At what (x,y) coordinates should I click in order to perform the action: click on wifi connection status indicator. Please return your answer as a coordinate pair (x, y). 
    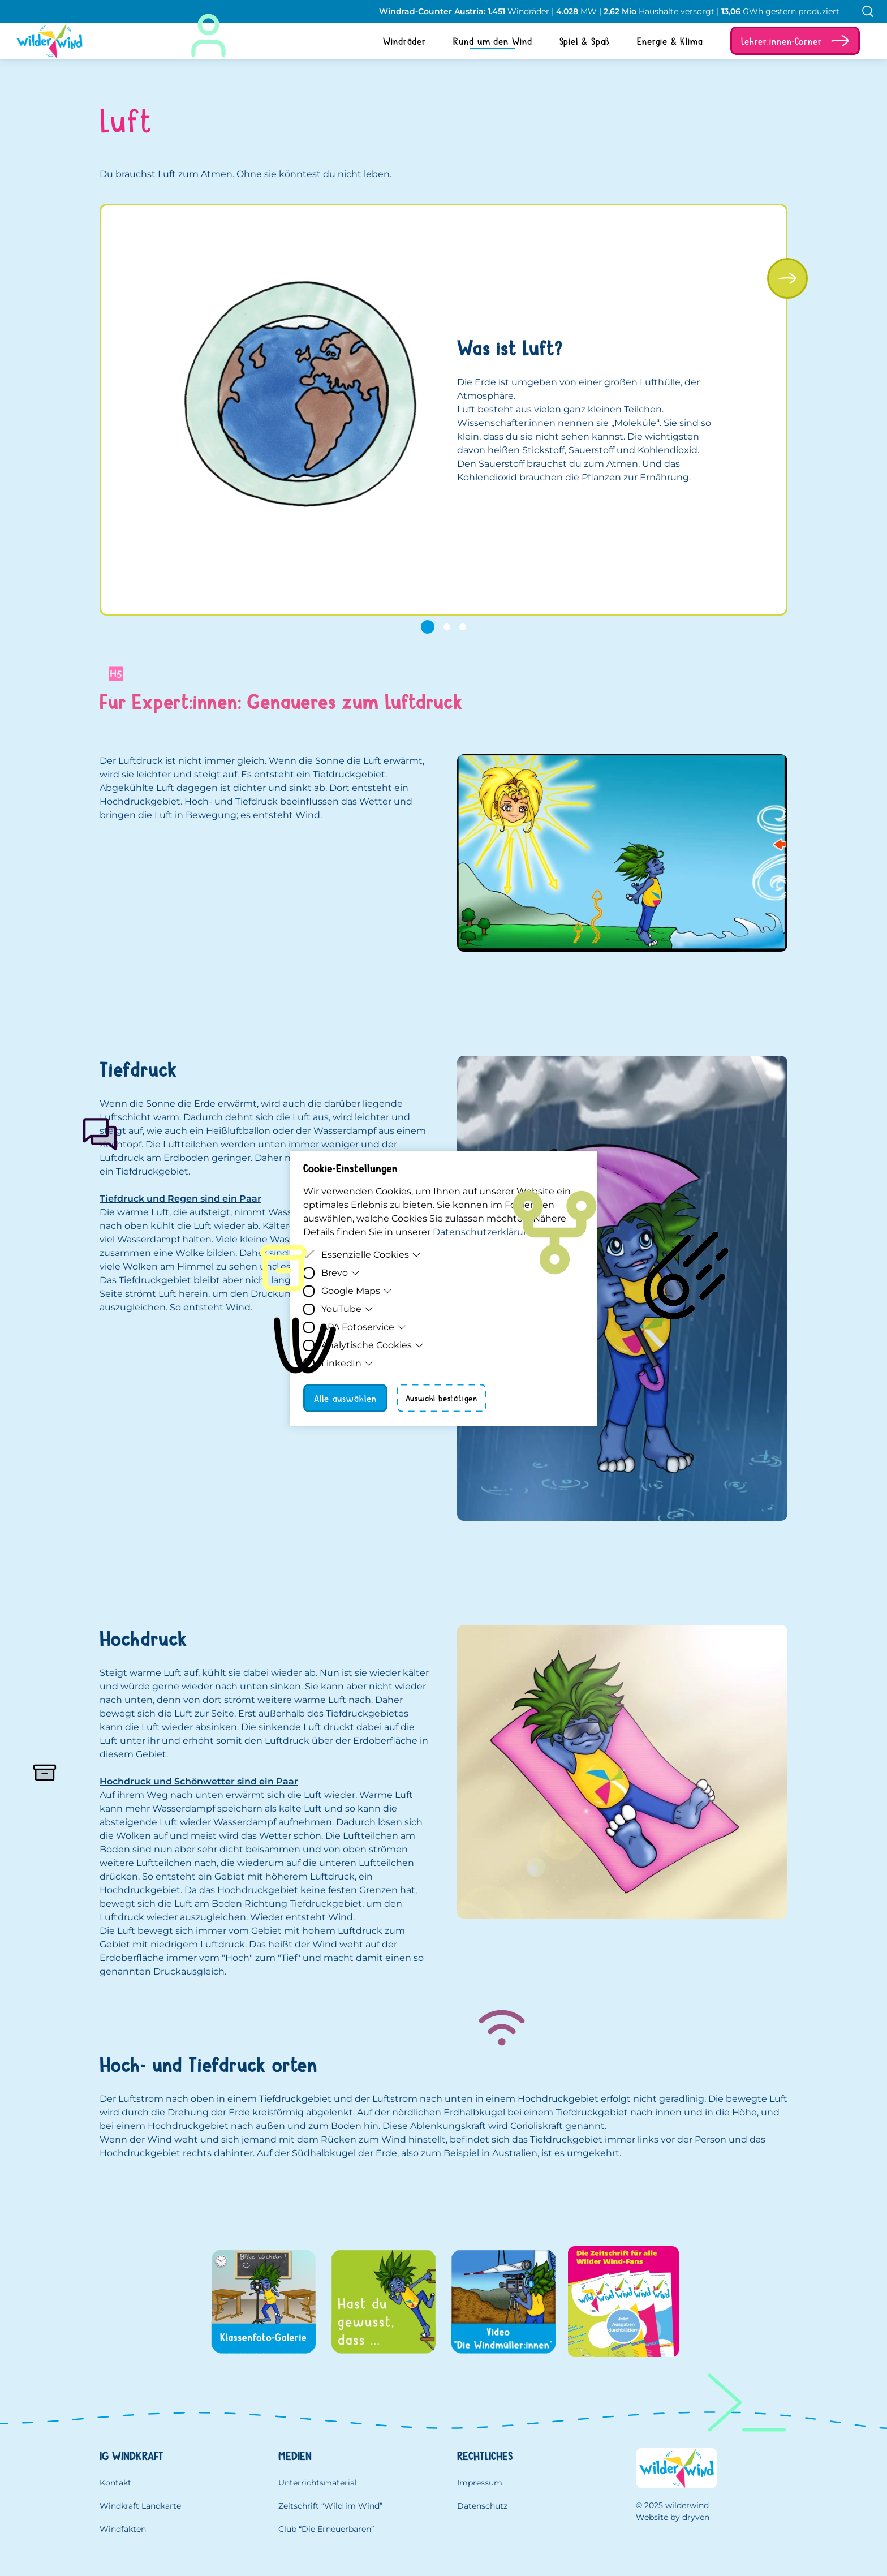
    Looking at the image, I should click on (502, 2028).